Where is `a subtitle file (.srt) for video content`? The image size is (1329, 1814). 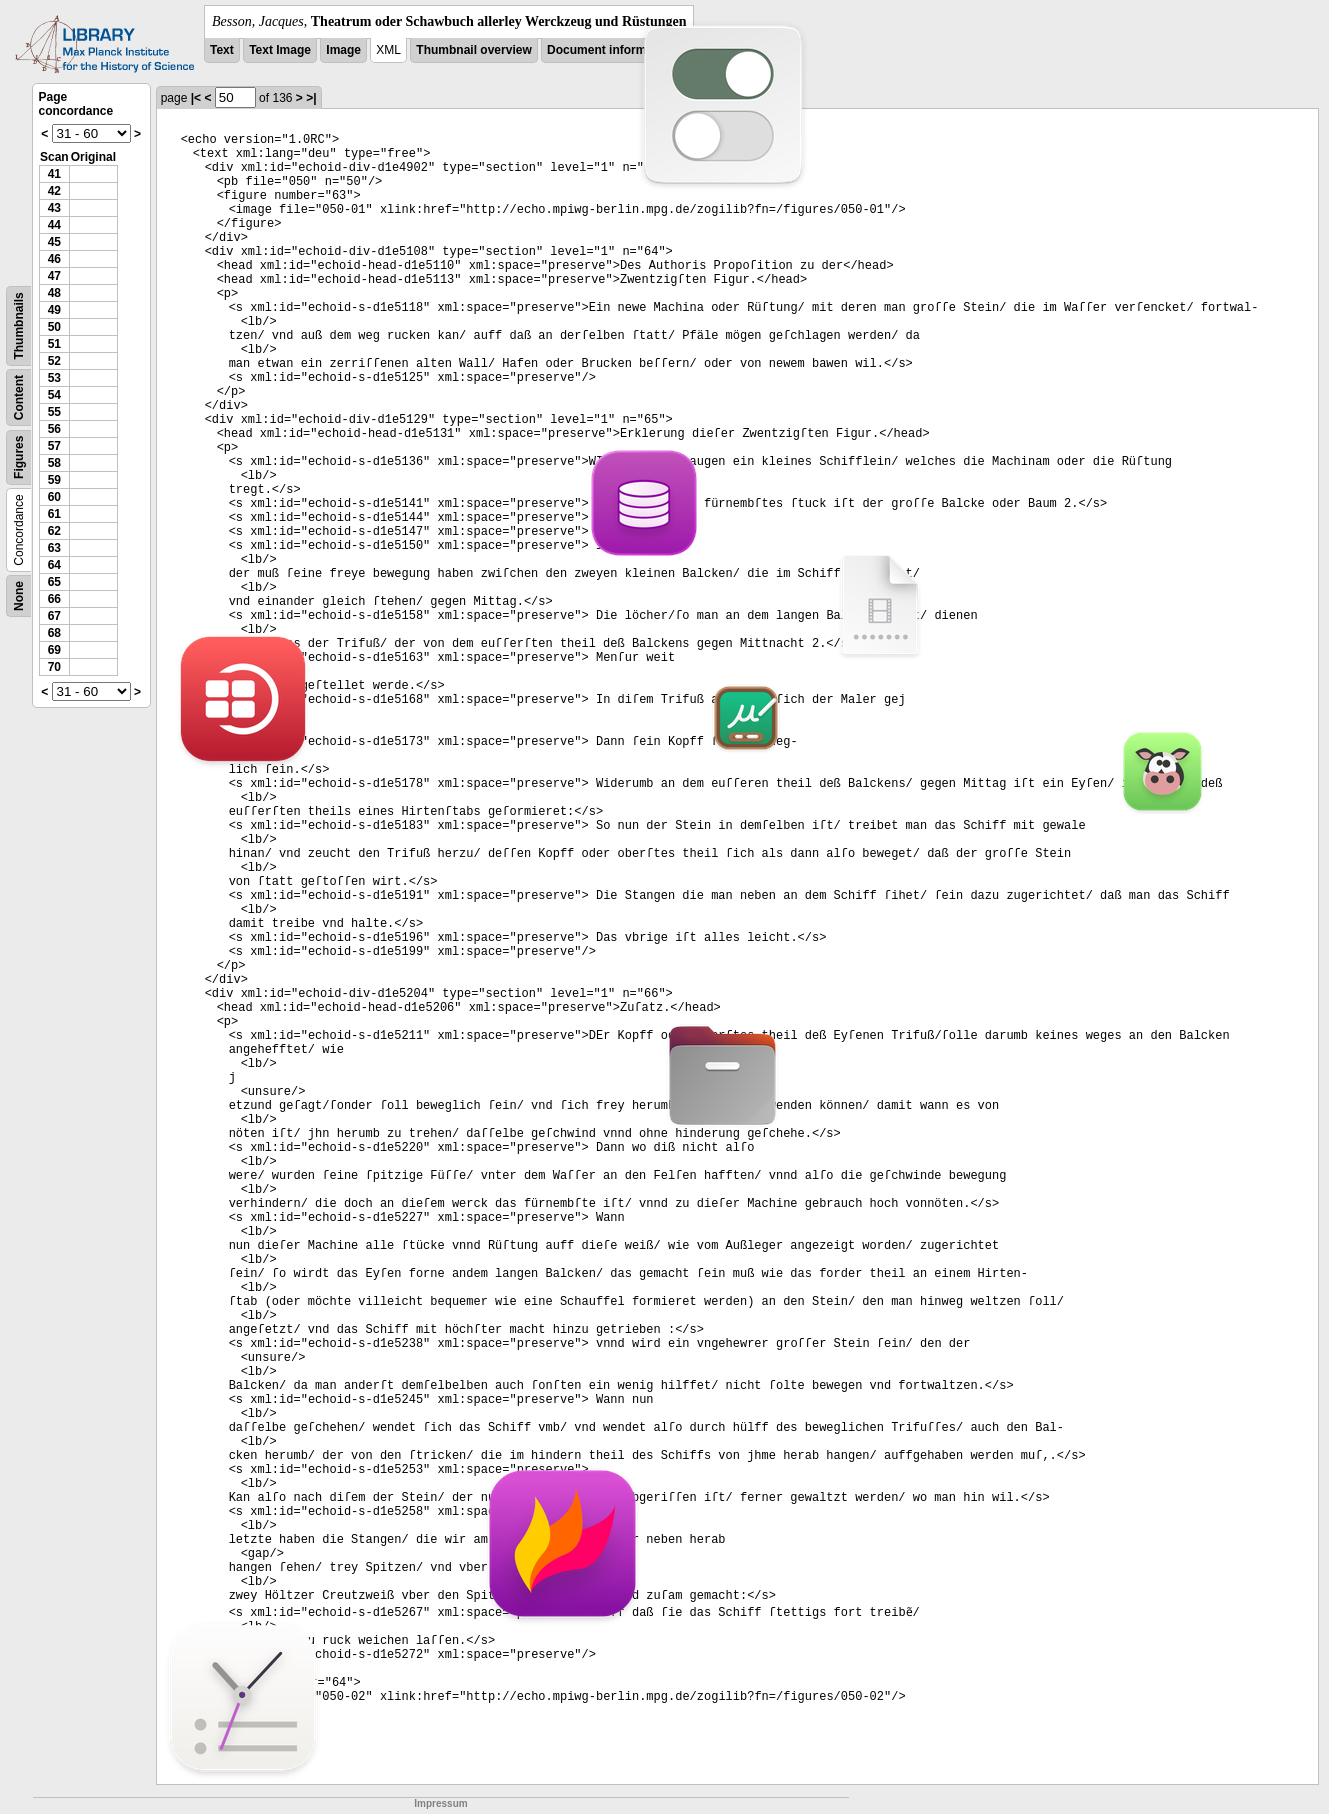 a subtitle file (.srt) for video content is located at coordinates (880, 607).